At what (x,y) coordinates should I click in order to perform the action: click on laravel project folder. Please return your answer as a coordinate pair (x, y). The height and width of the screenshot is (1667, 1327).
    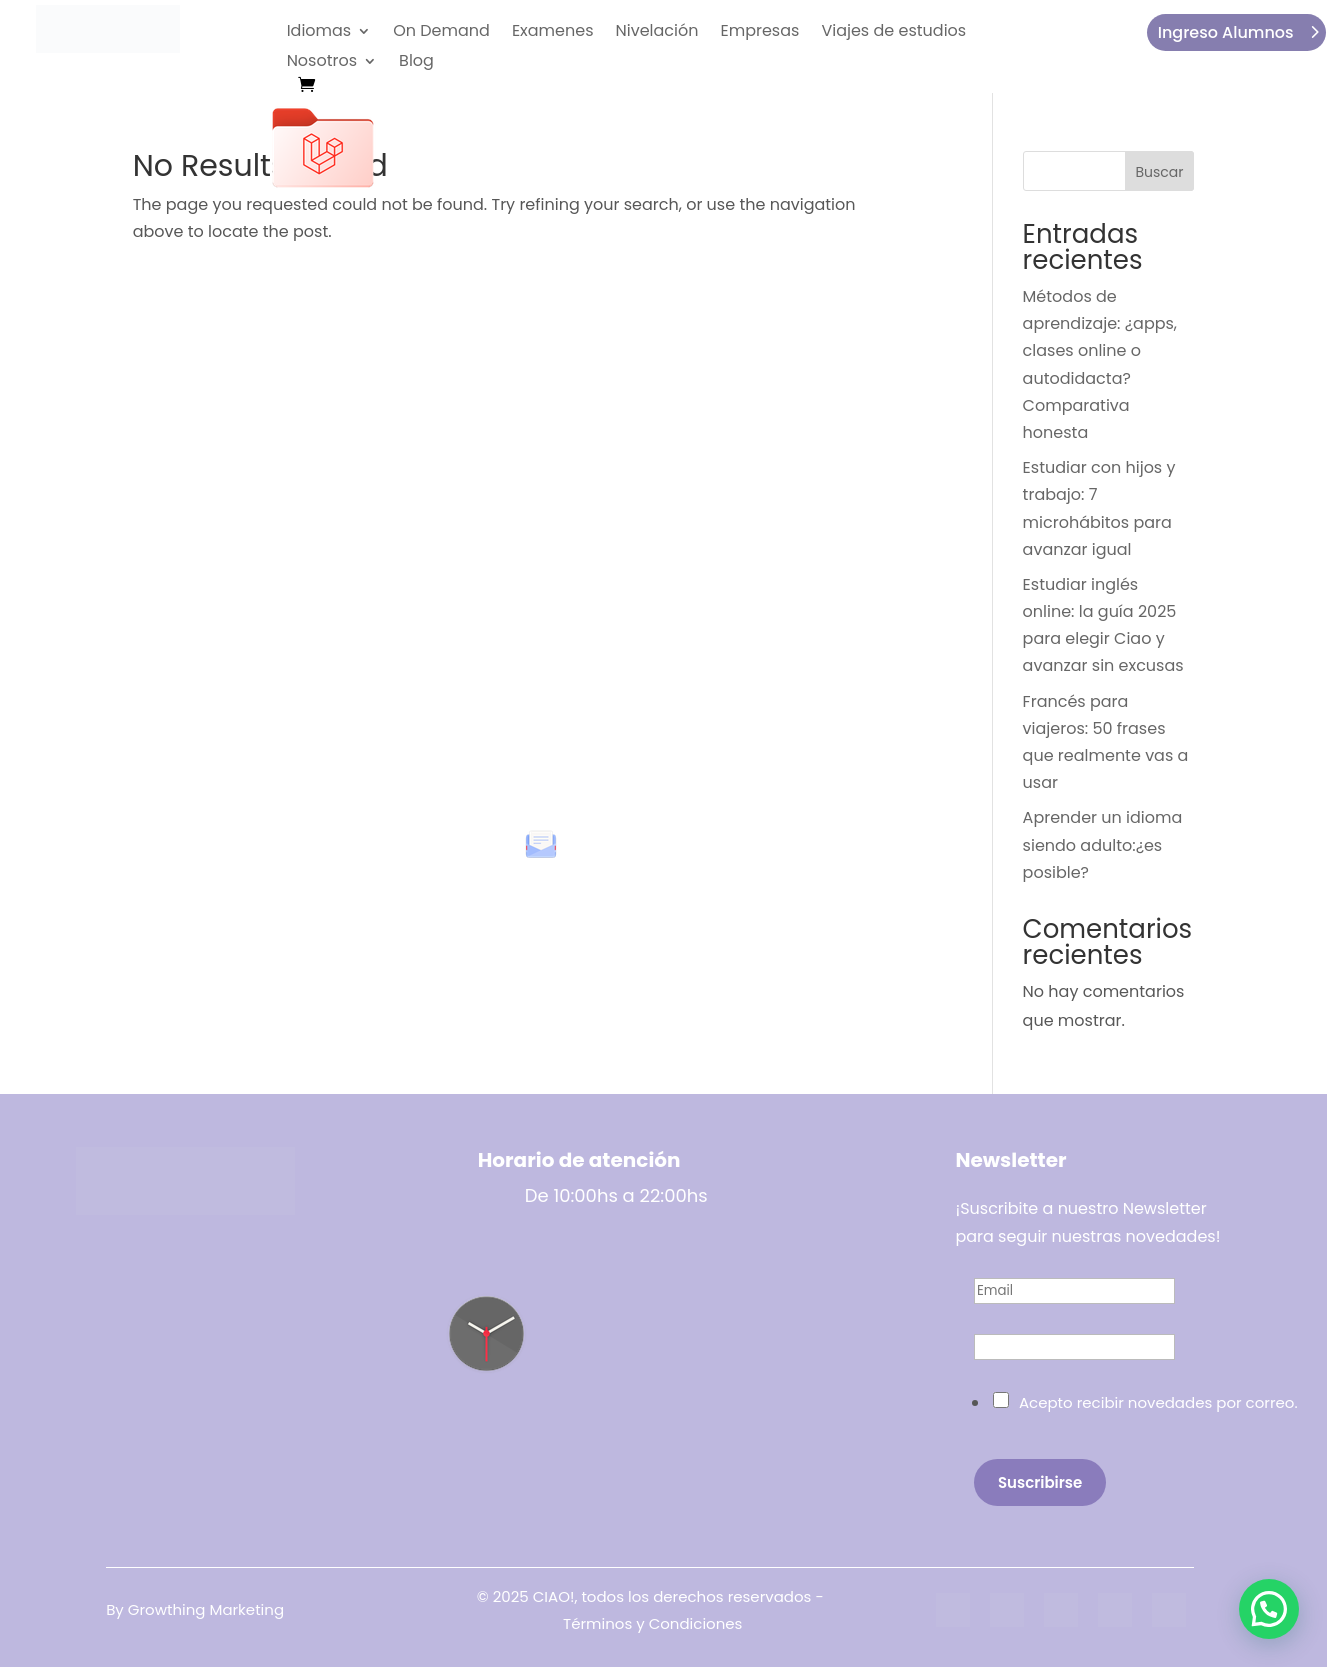
    Looking at the image, I should click on (322, 150).